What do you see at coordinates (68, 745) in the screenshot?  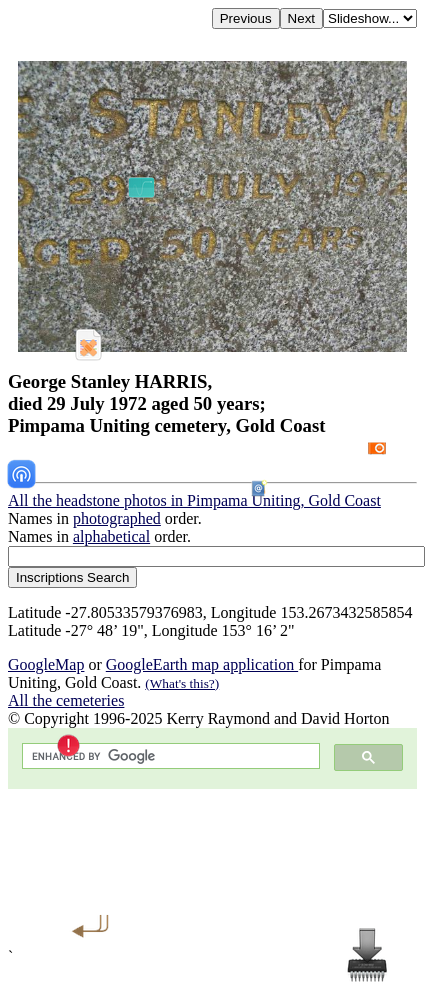 I see `indicates a warning or caution message` at bounding box center [68, 745].